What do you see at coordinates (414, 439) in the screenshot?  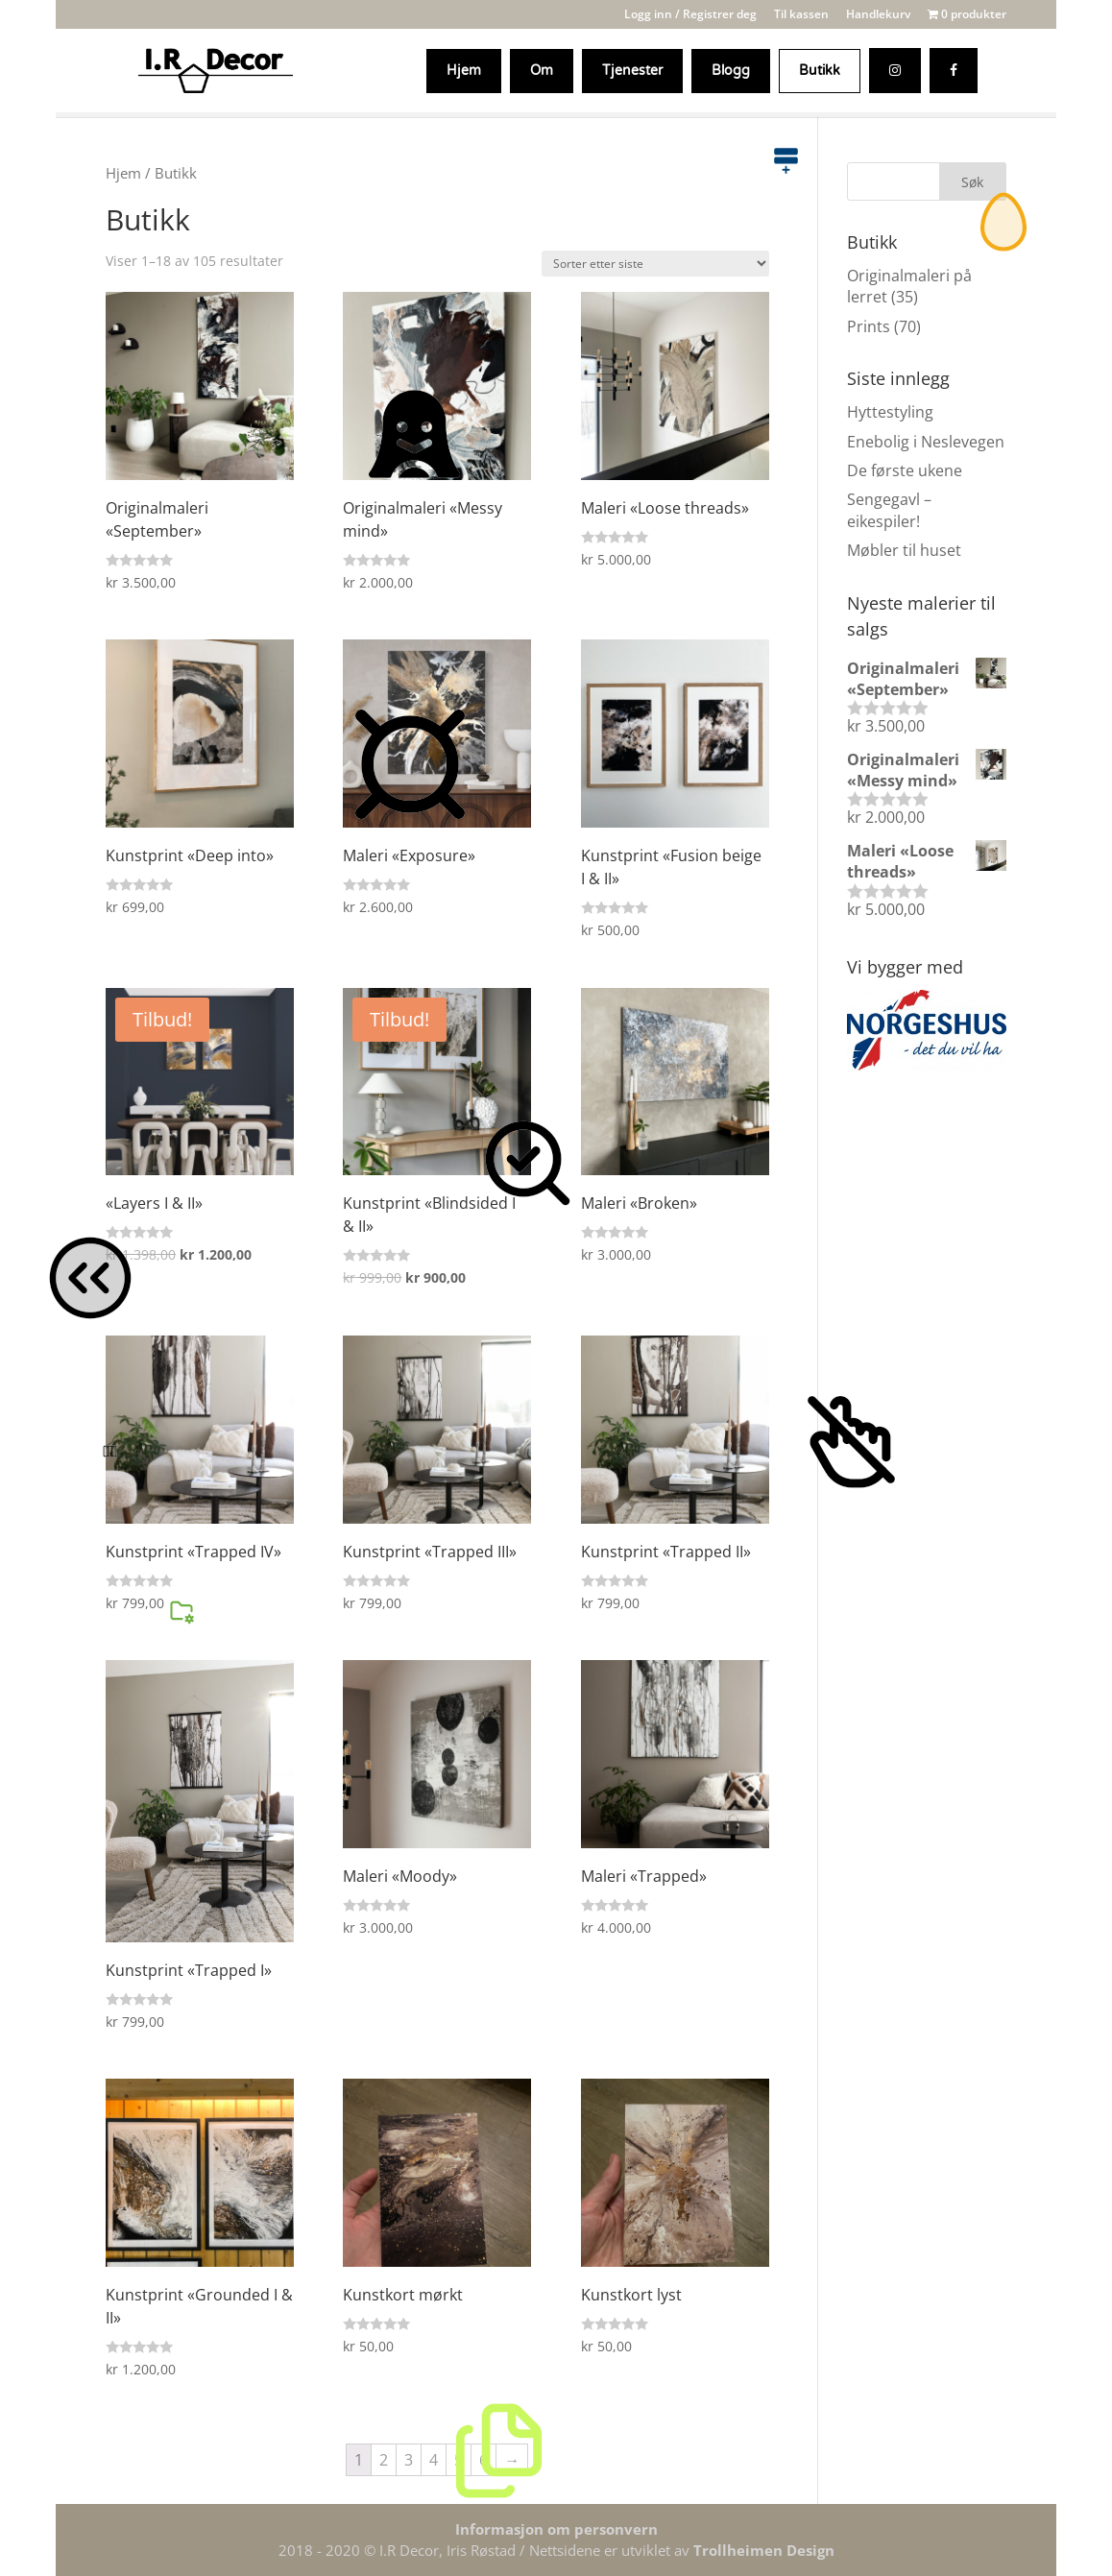 I see `indicates Linux operating system compatibility` at bounding box center [414, 439].